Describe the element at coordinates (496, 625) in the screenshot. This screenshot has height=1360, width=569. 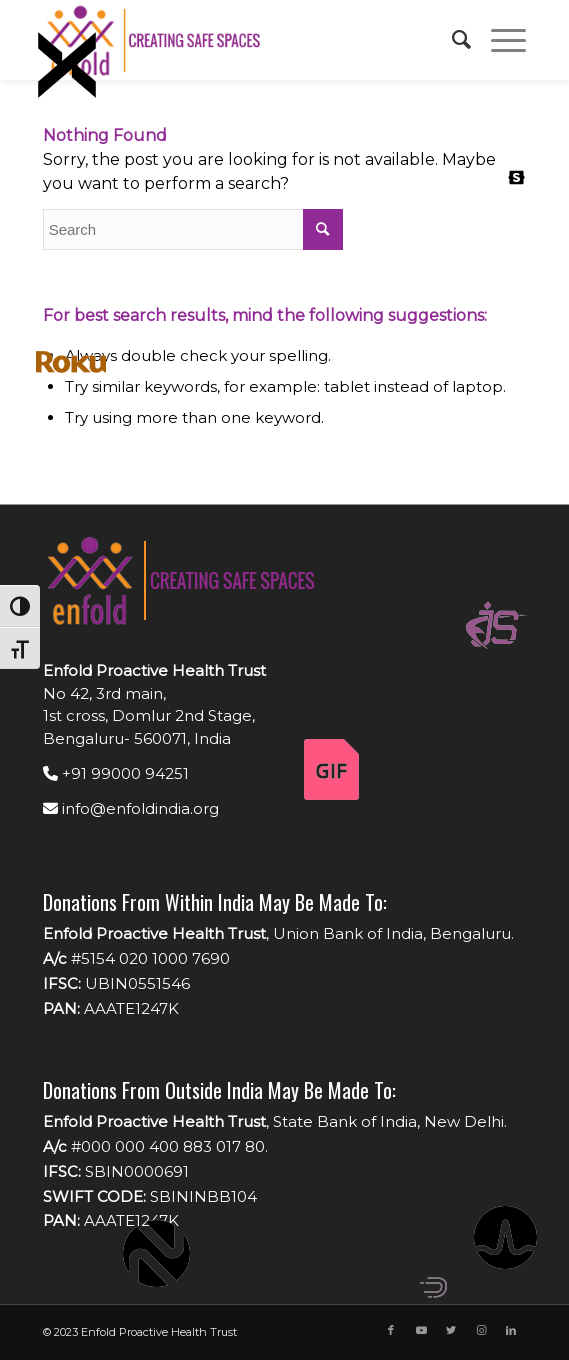
I see `ejs templating engine logo` at that location.